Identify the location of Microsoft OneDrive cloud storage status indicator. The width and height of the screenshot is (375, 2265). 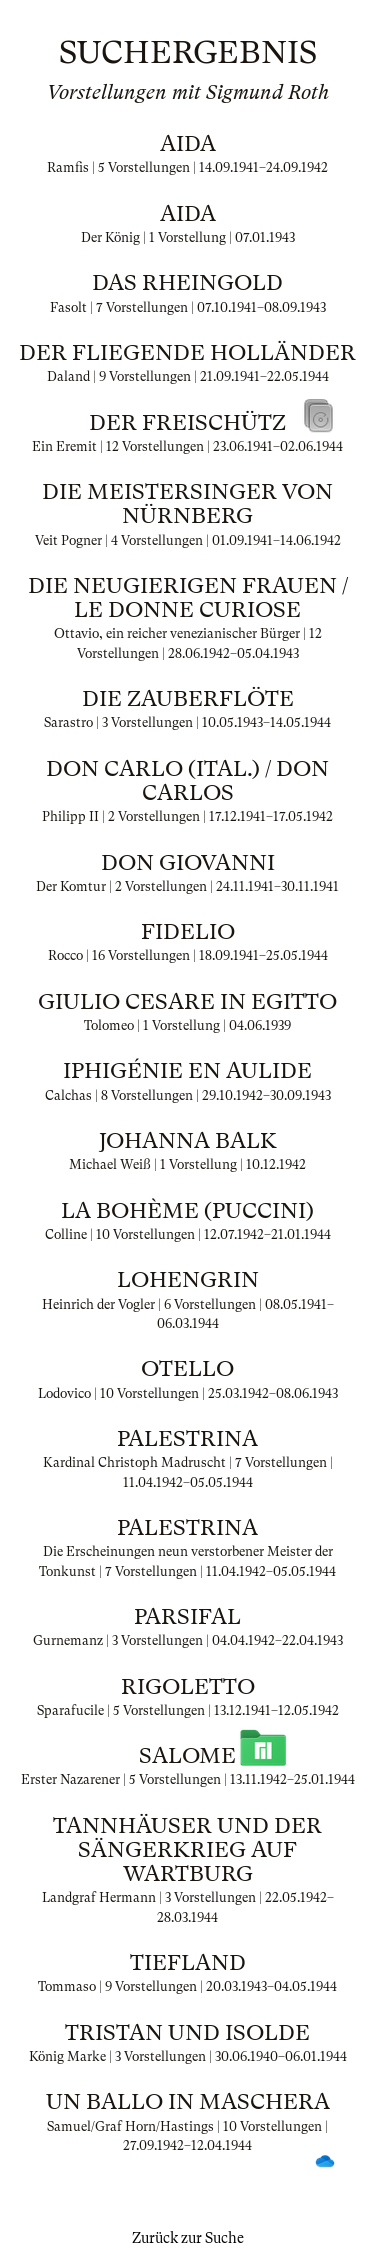
(325, 2161).